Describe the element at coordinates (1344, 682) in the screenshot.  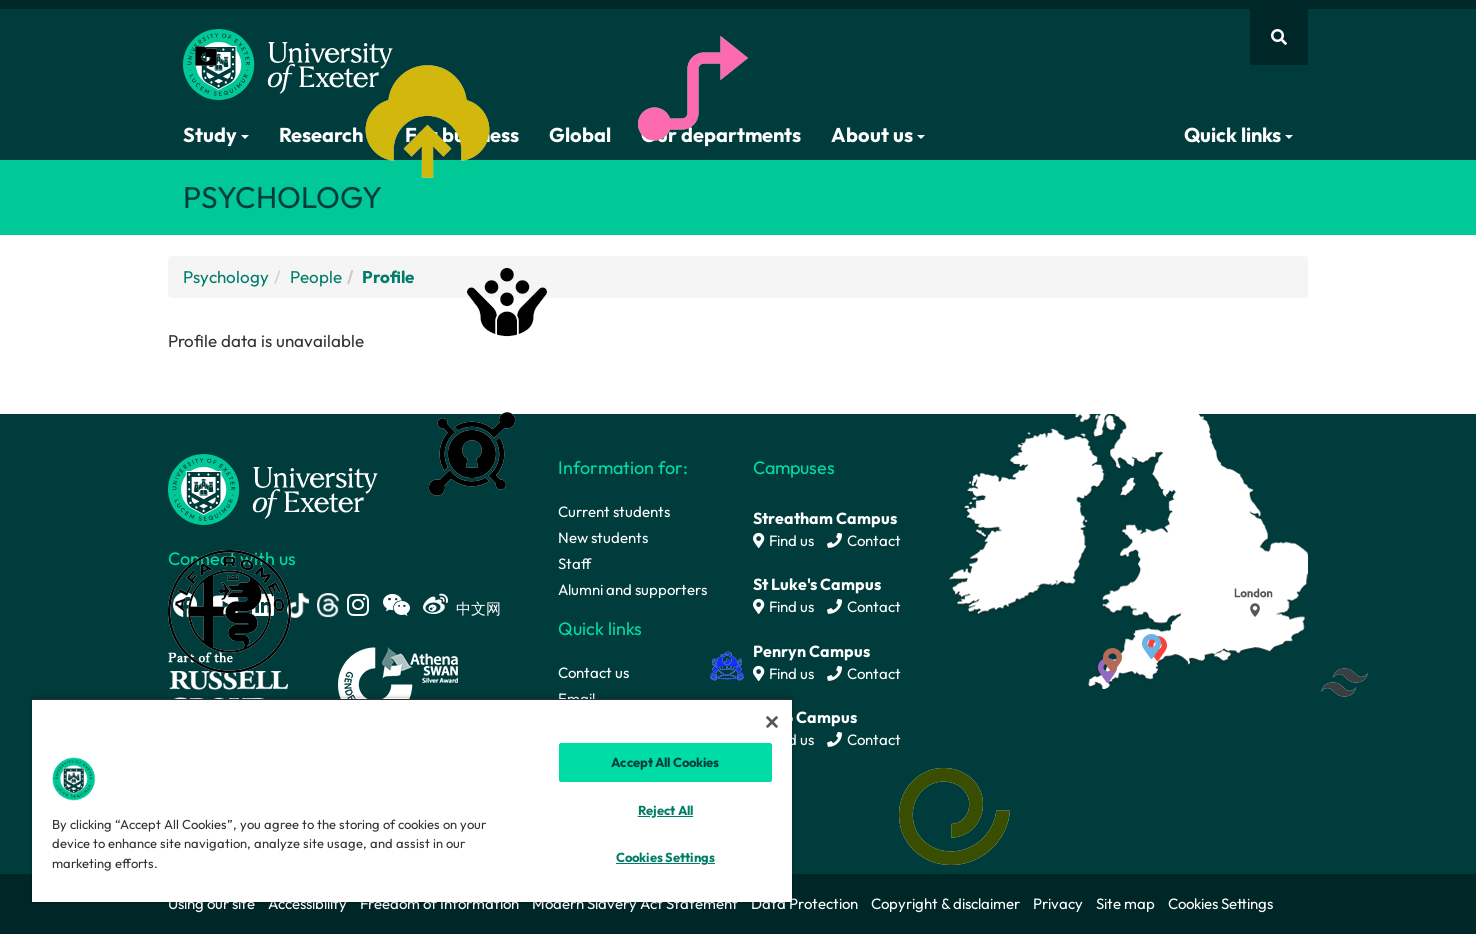
I see `tailwind css framework logo` at that location.